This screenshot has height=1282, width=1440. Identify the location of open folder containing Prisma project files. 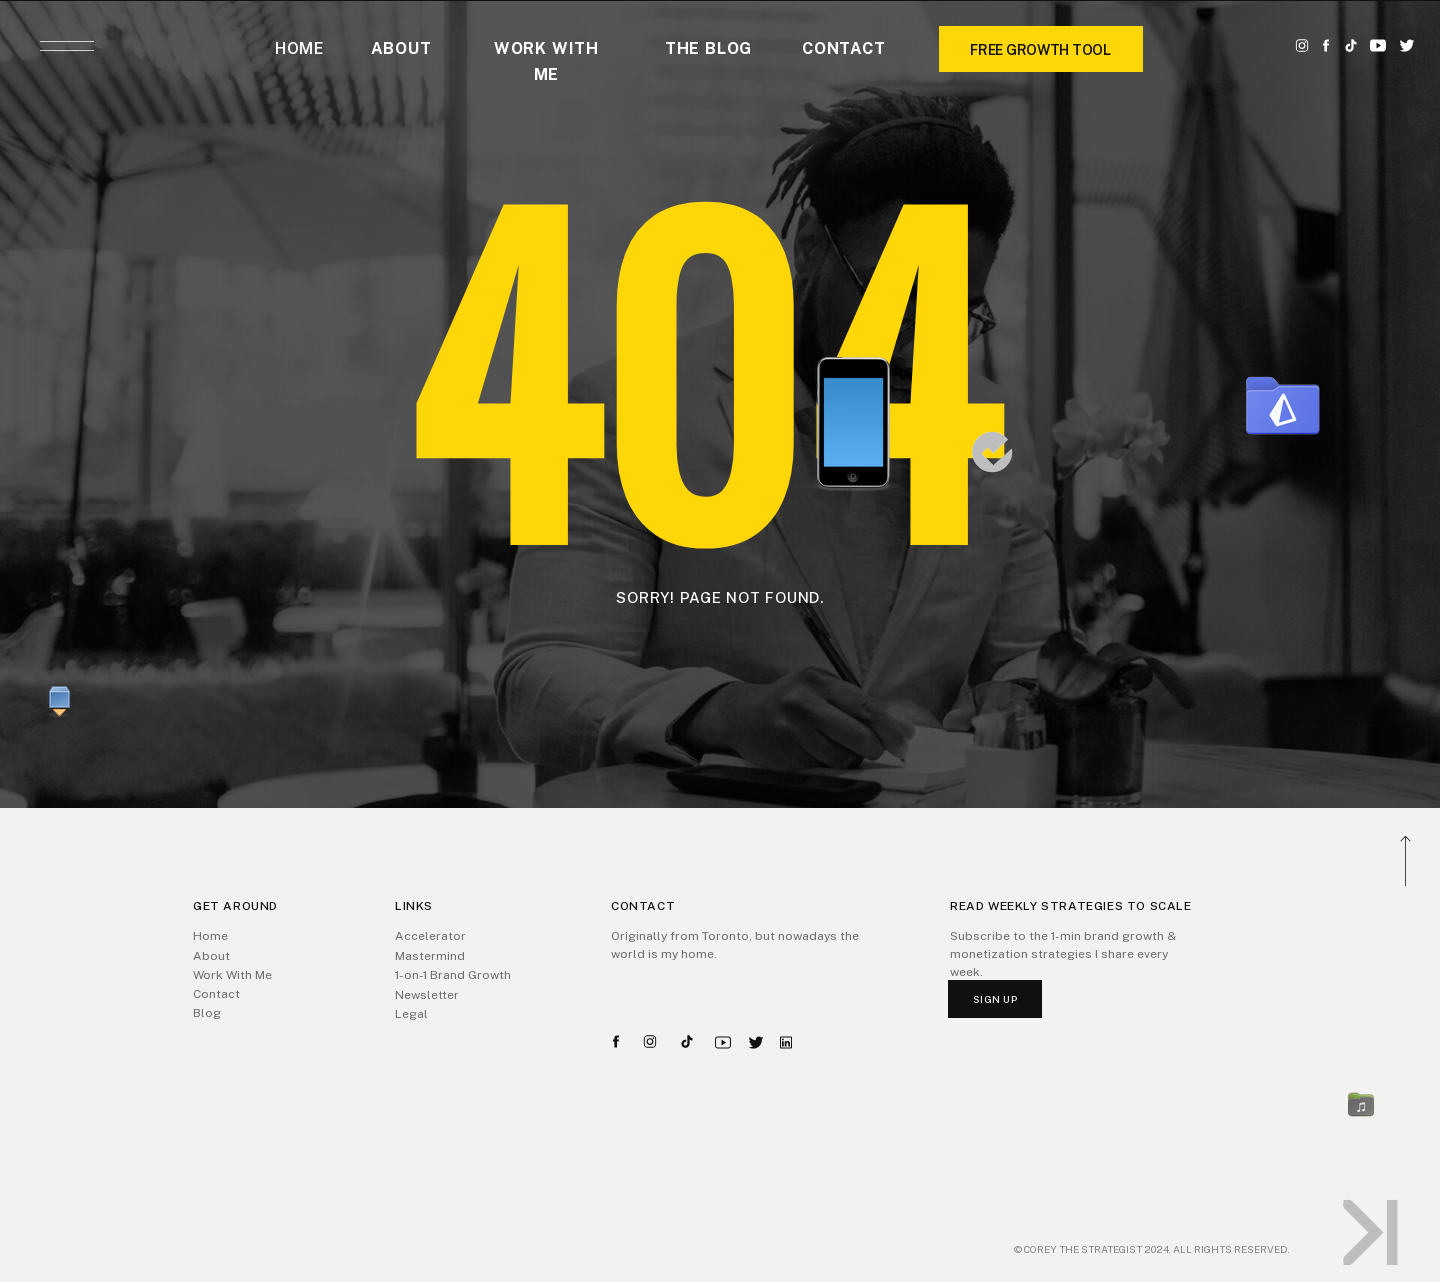
(1282, 407).